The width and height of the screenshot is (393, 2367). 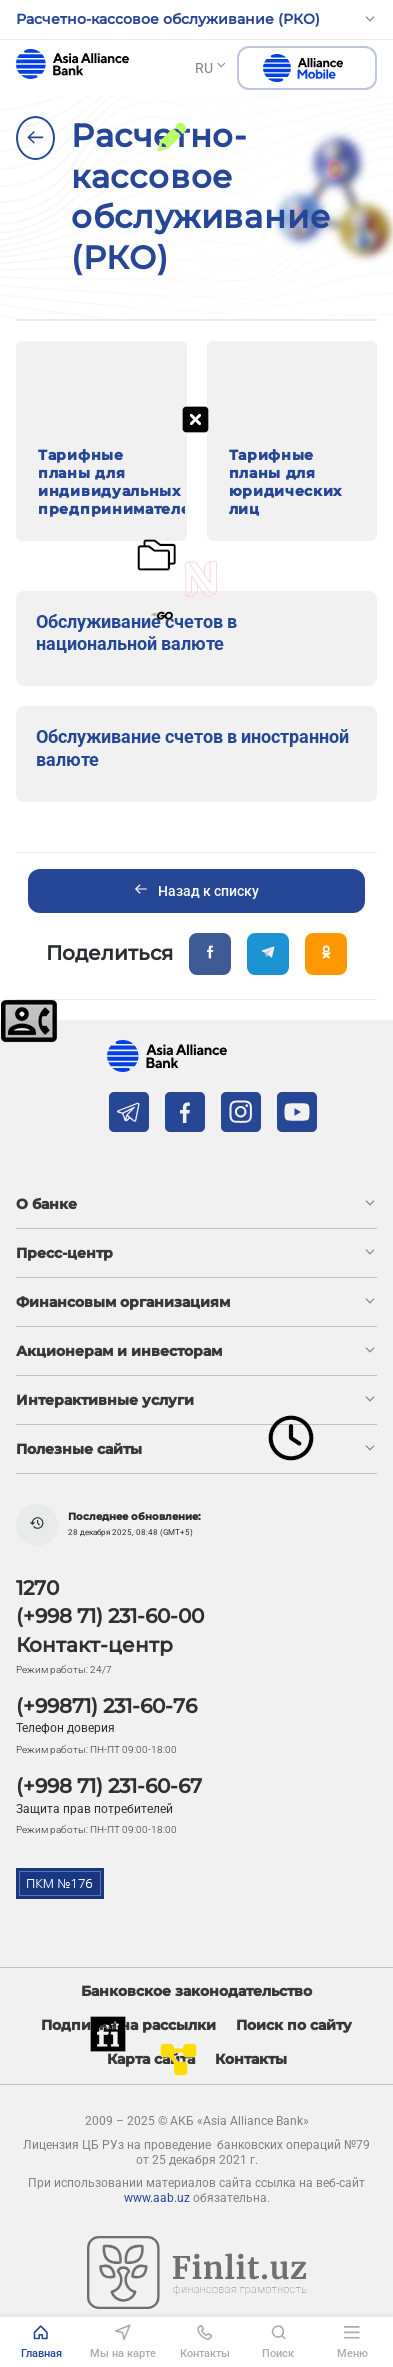 What do you see at coordinates (162, 616) in the screenshot?
I see `go programming language logo` at bounding box center [162, 616].